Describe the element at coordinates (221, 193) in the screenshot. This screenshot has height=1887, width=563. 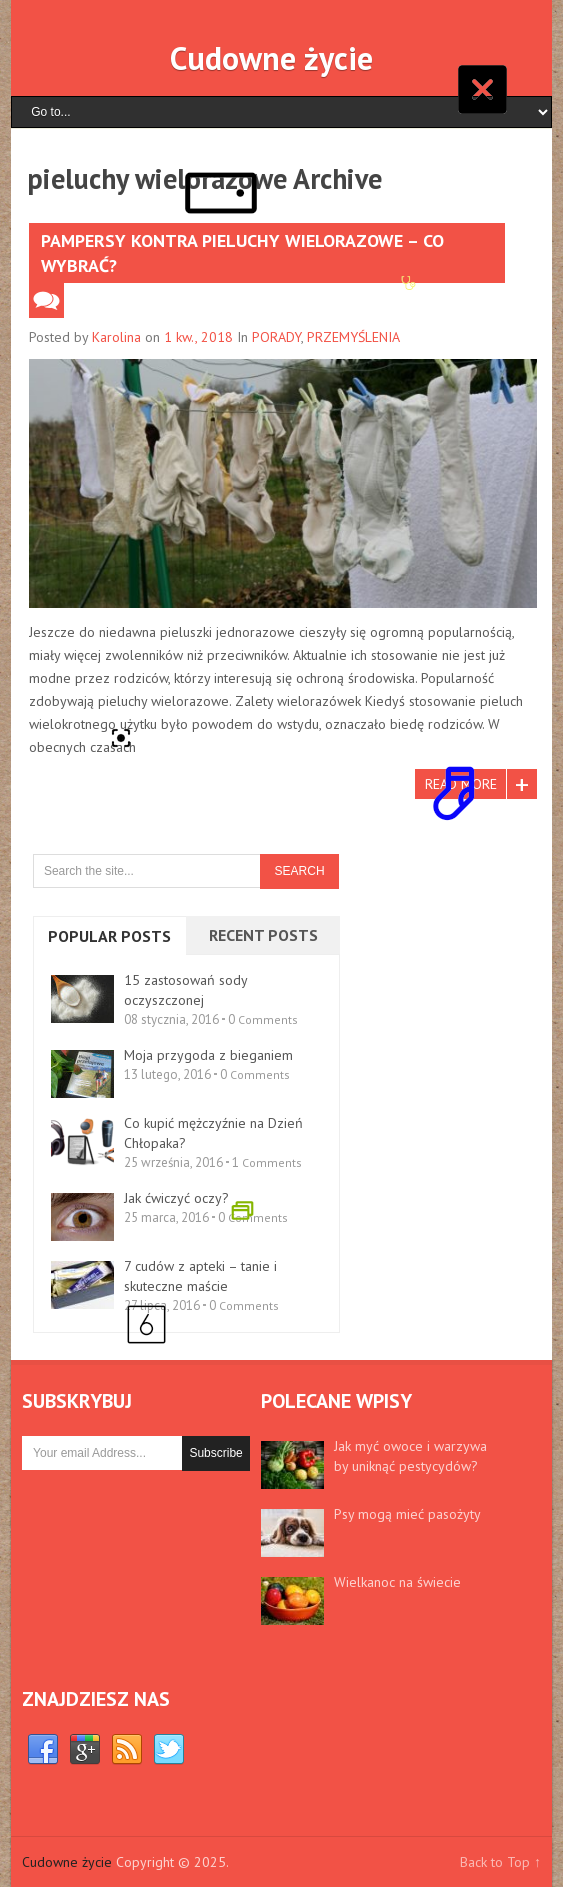
I see `access storage or drive settings` at that location.